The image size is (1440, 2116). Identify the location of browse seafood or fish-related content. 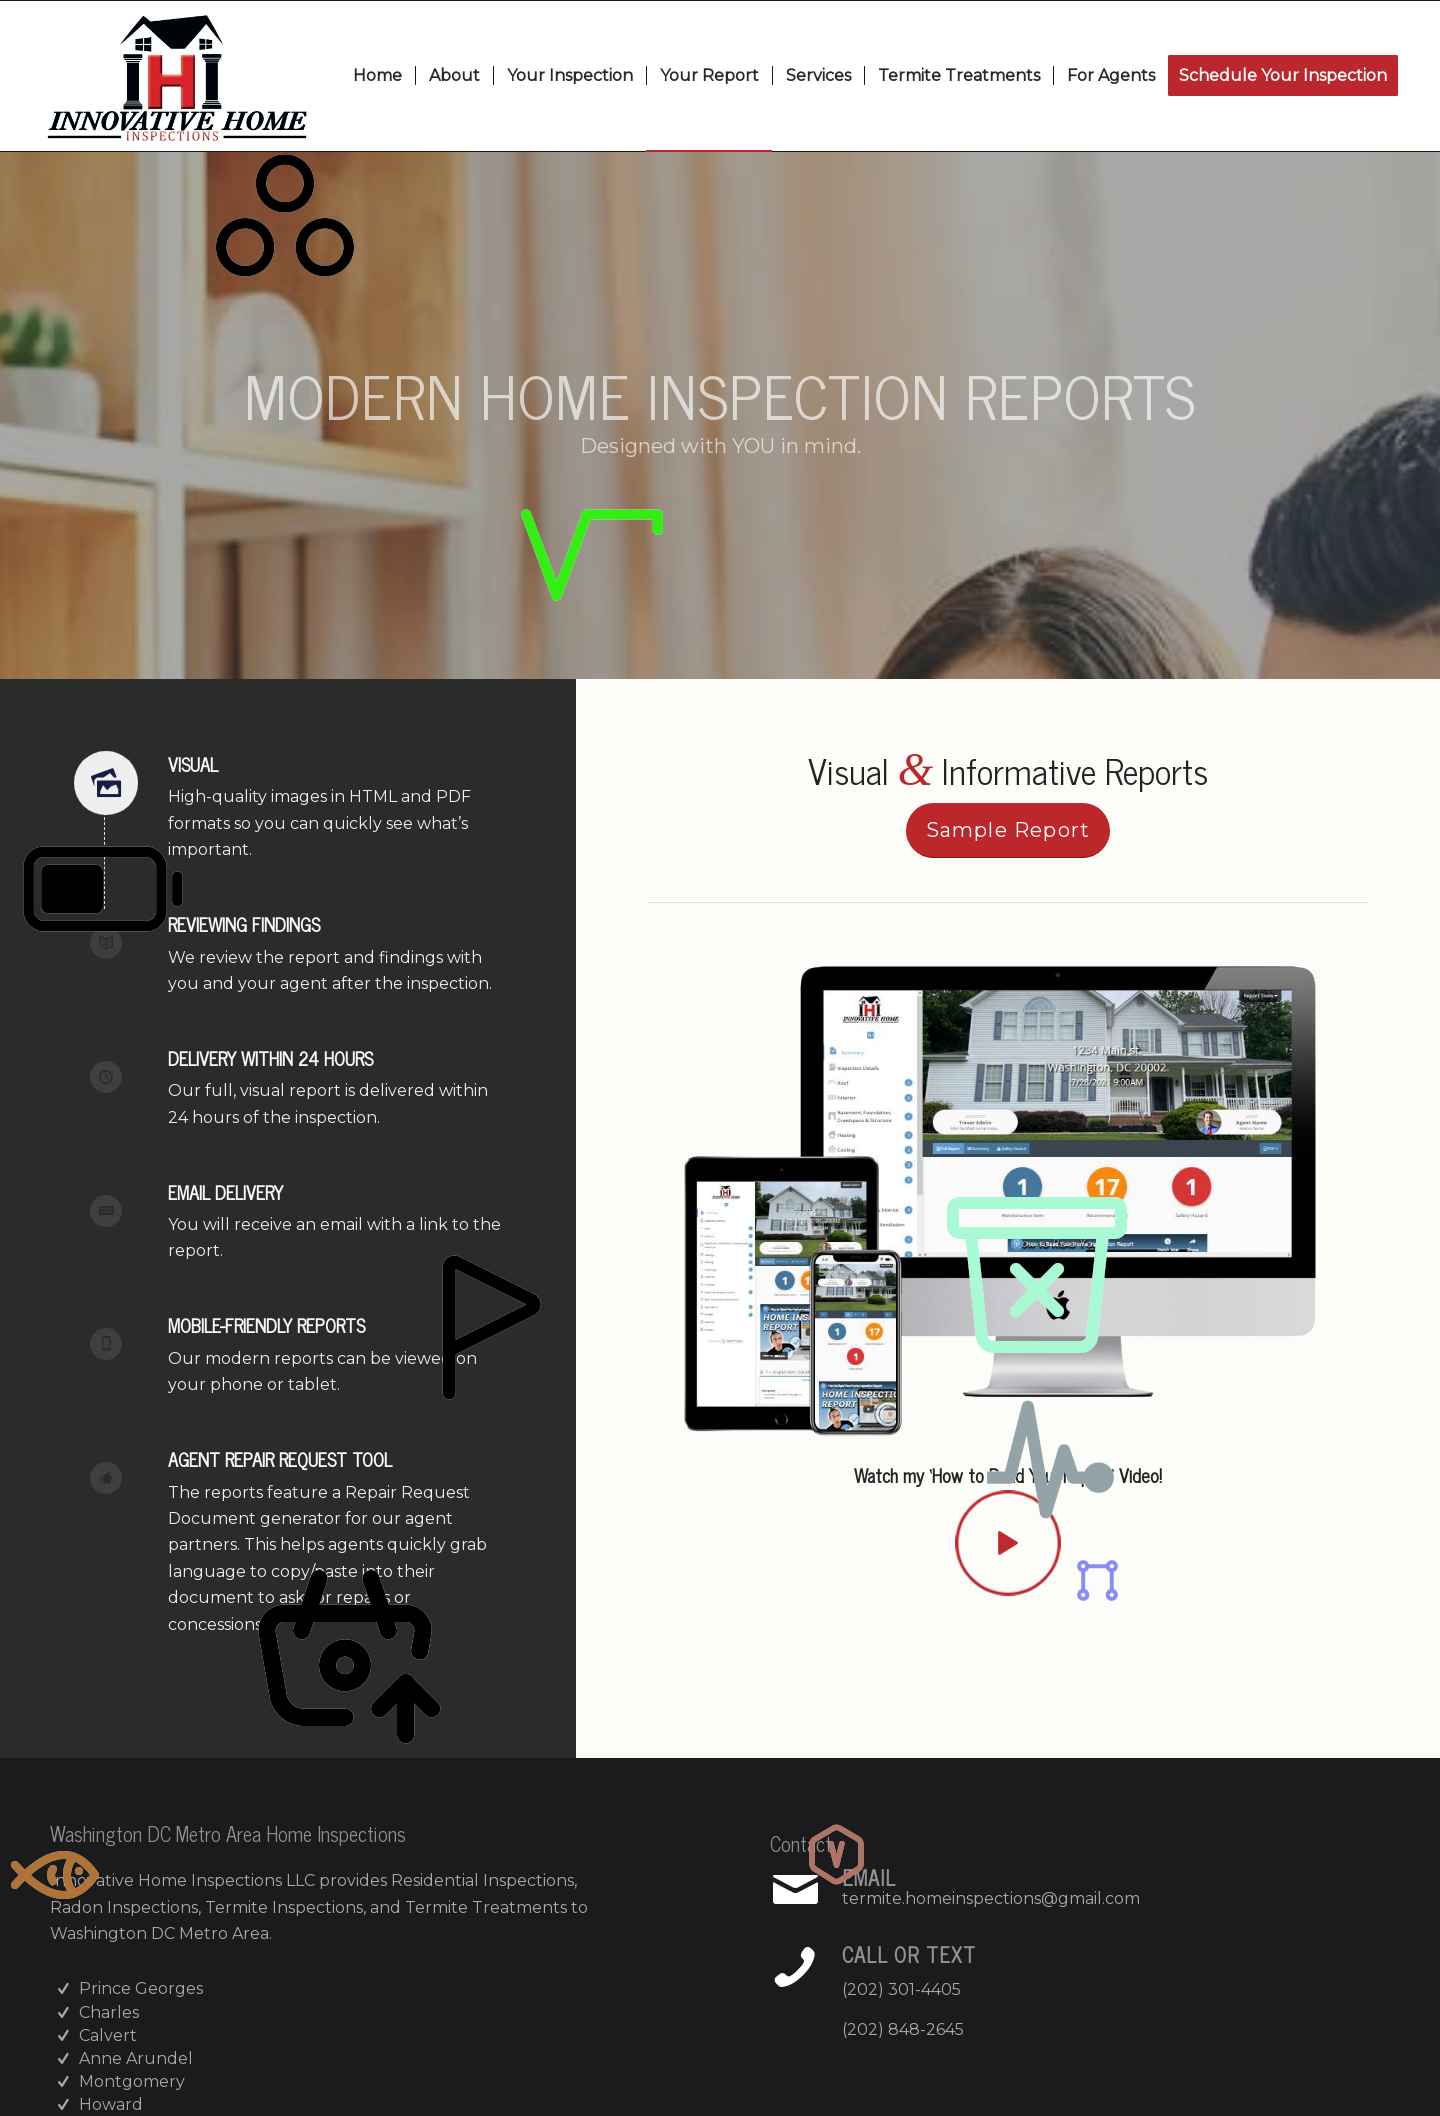
(55, 1875).